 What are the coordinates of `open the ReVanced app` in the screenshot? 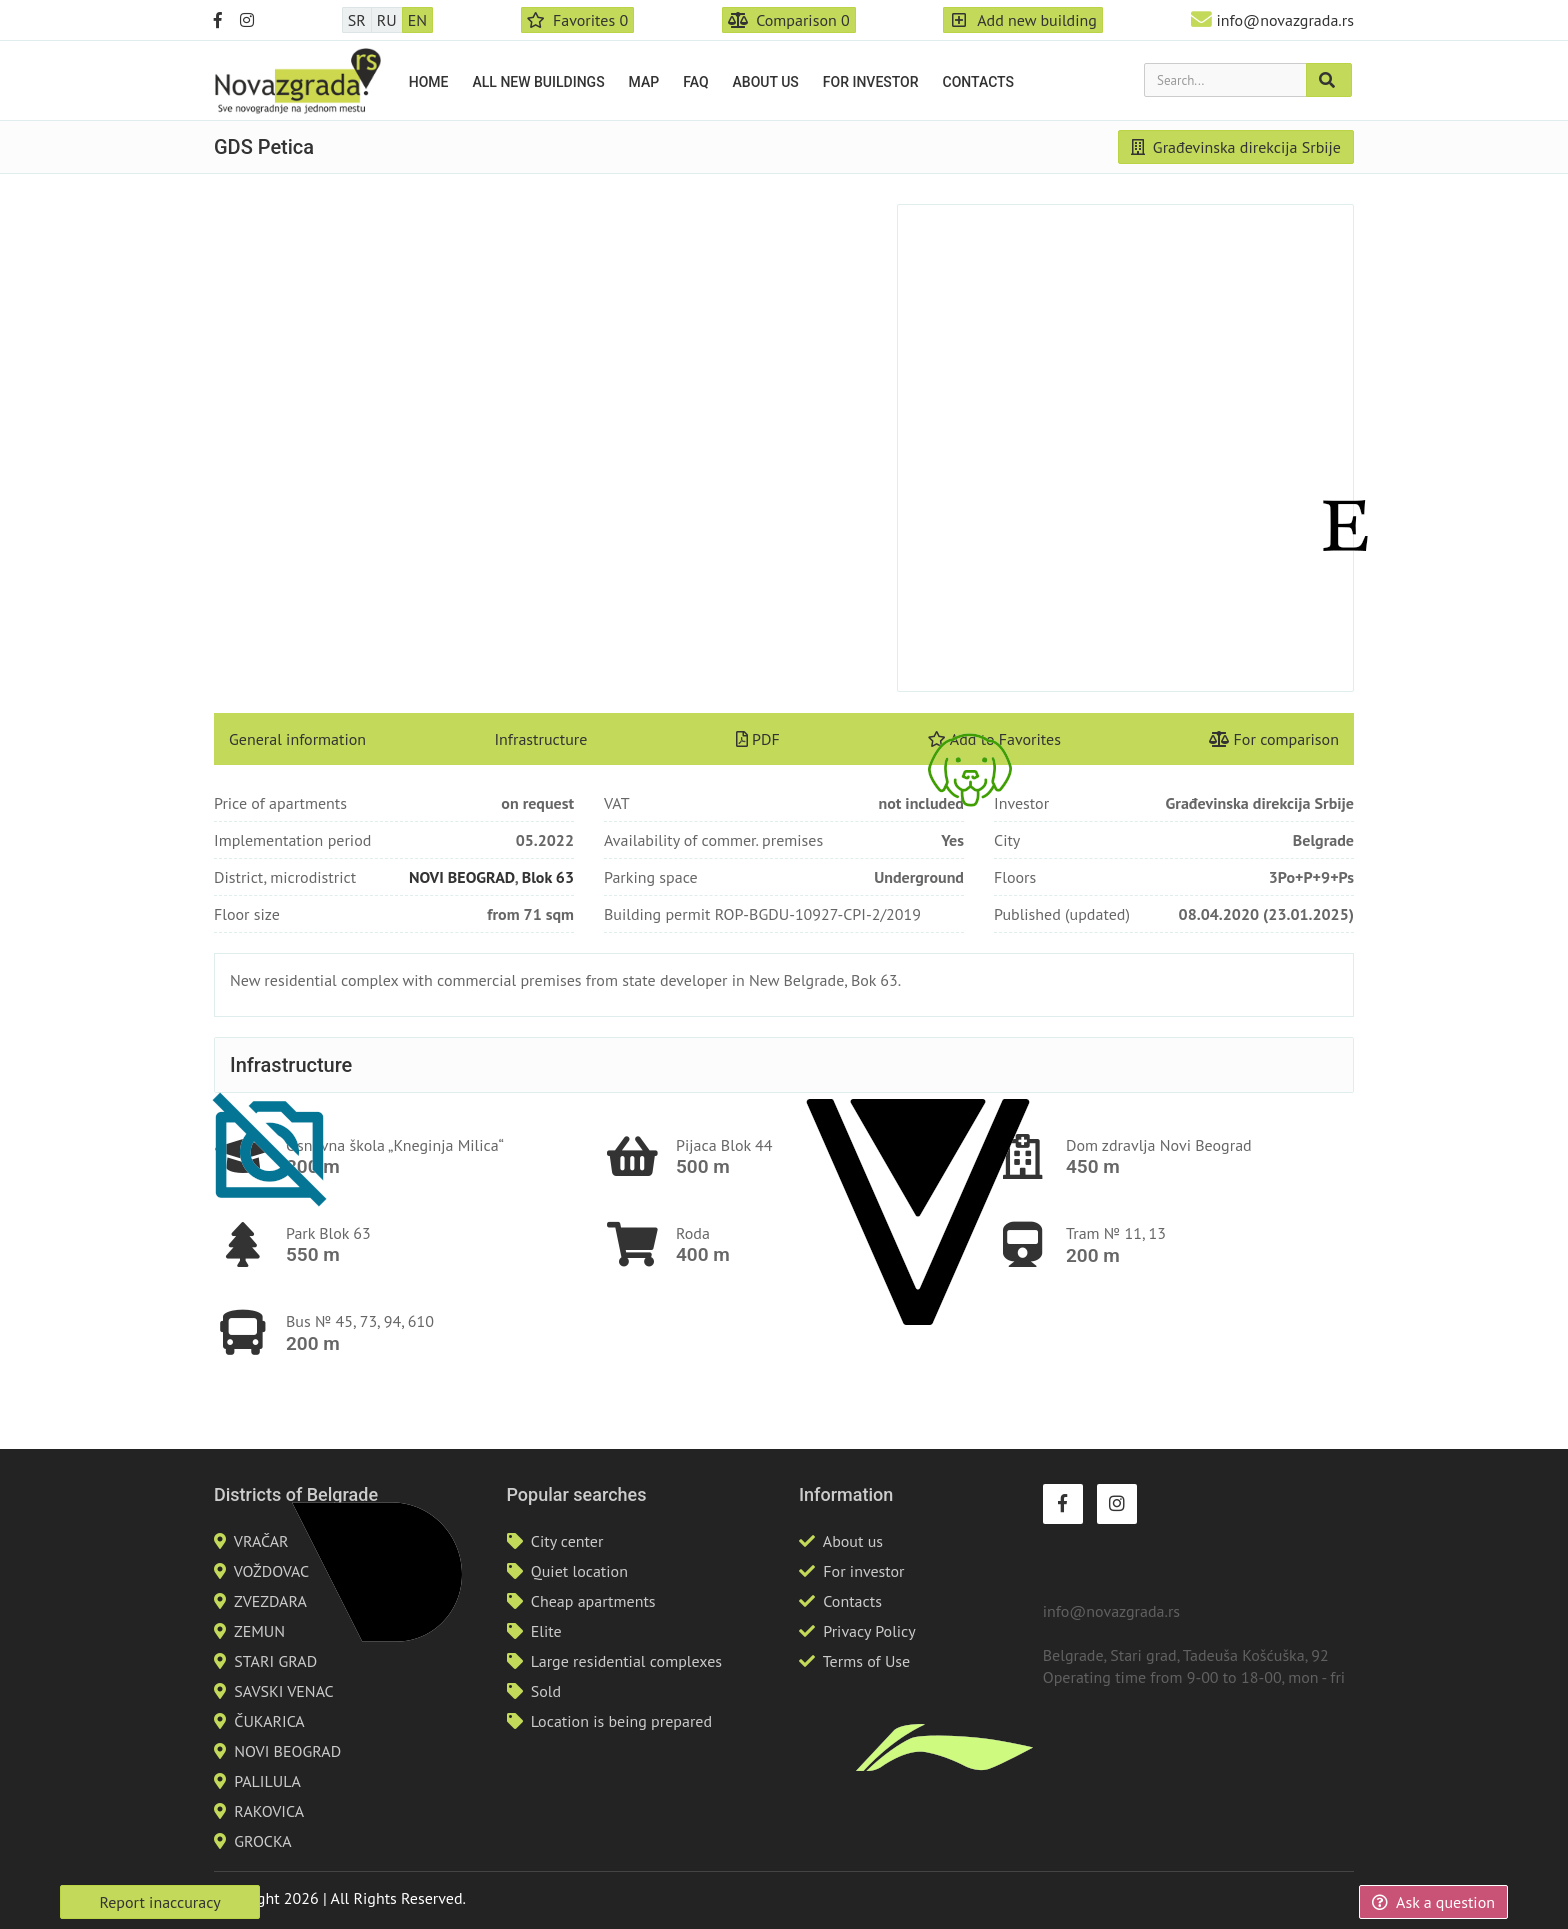 It's located at (918, 1212).